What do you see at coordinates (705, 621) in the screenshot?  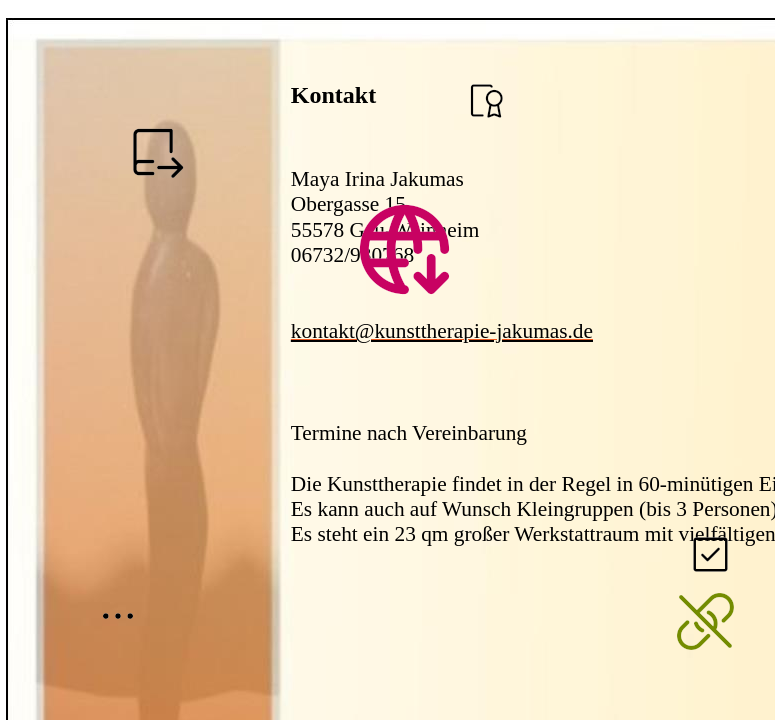 I see `unlink or disconnect a linked item` at bounding box center [705, 621].